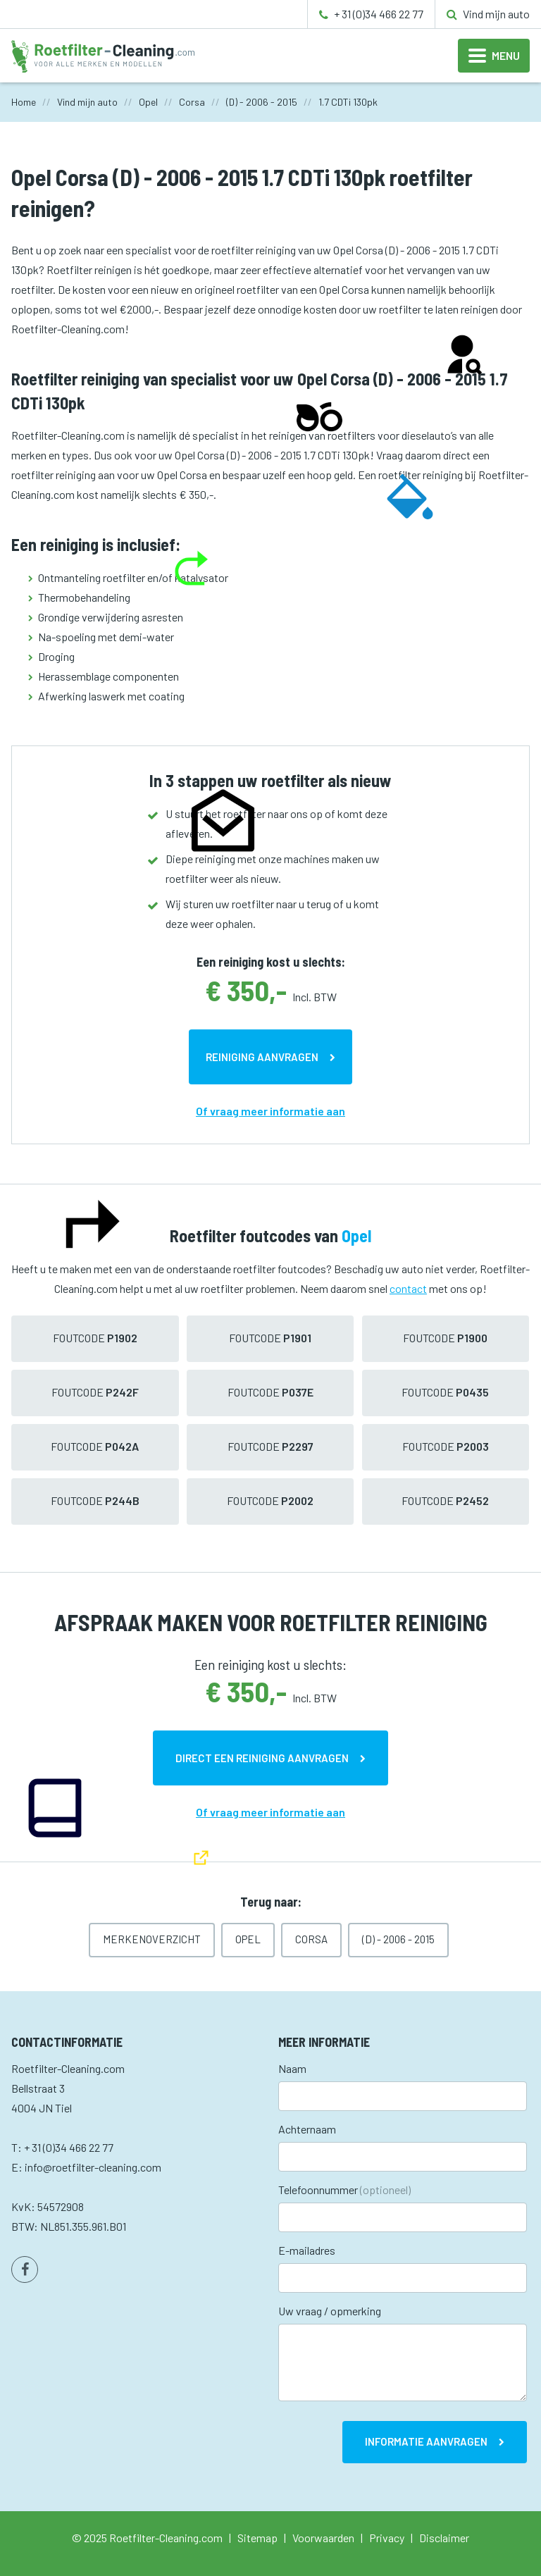 The image size is (541, 2576). Describe the element at coordinates (190, 569) in the screenshot. I see `redo the last action` at that location.